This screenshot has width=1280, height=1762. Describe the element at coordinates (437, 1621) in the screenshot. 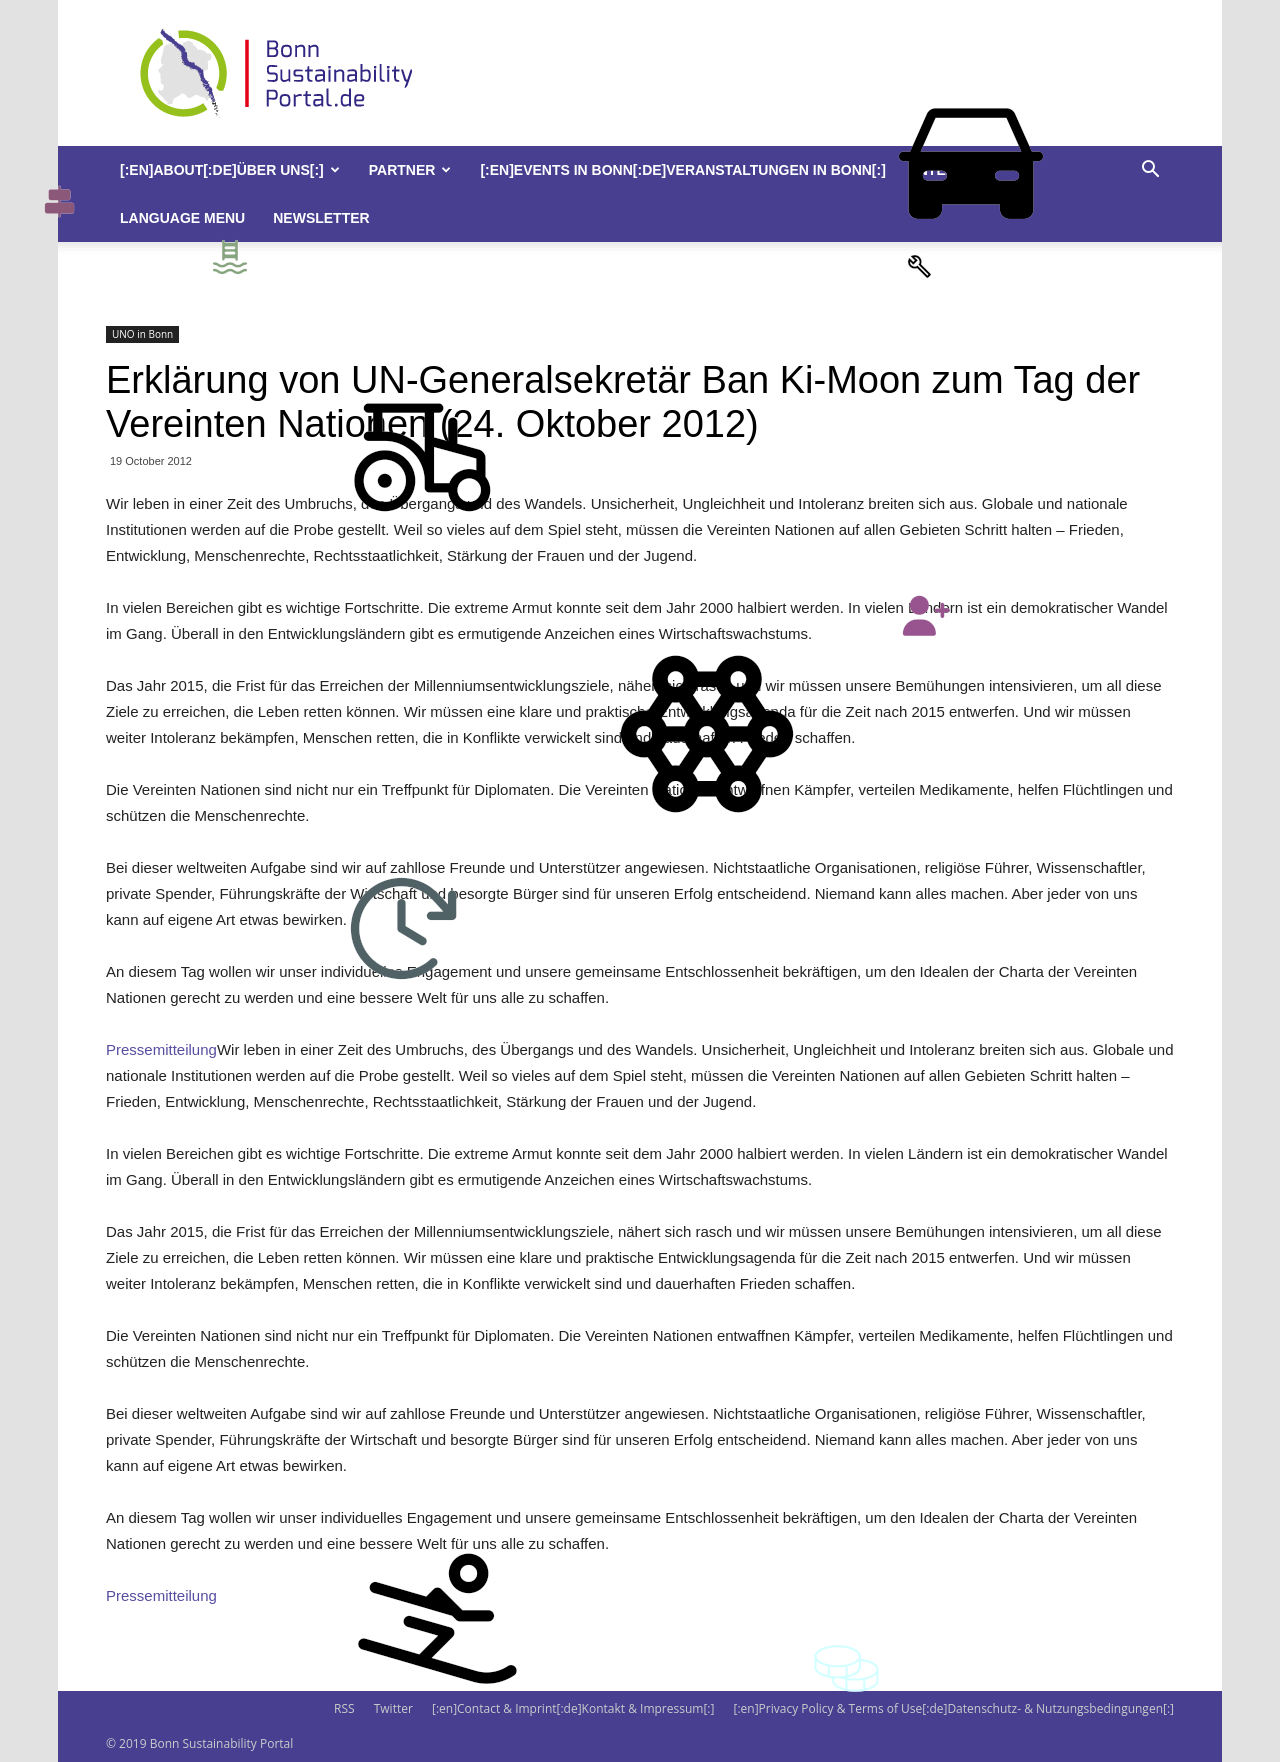

I see `access skiing or winter sports activities` at that location.